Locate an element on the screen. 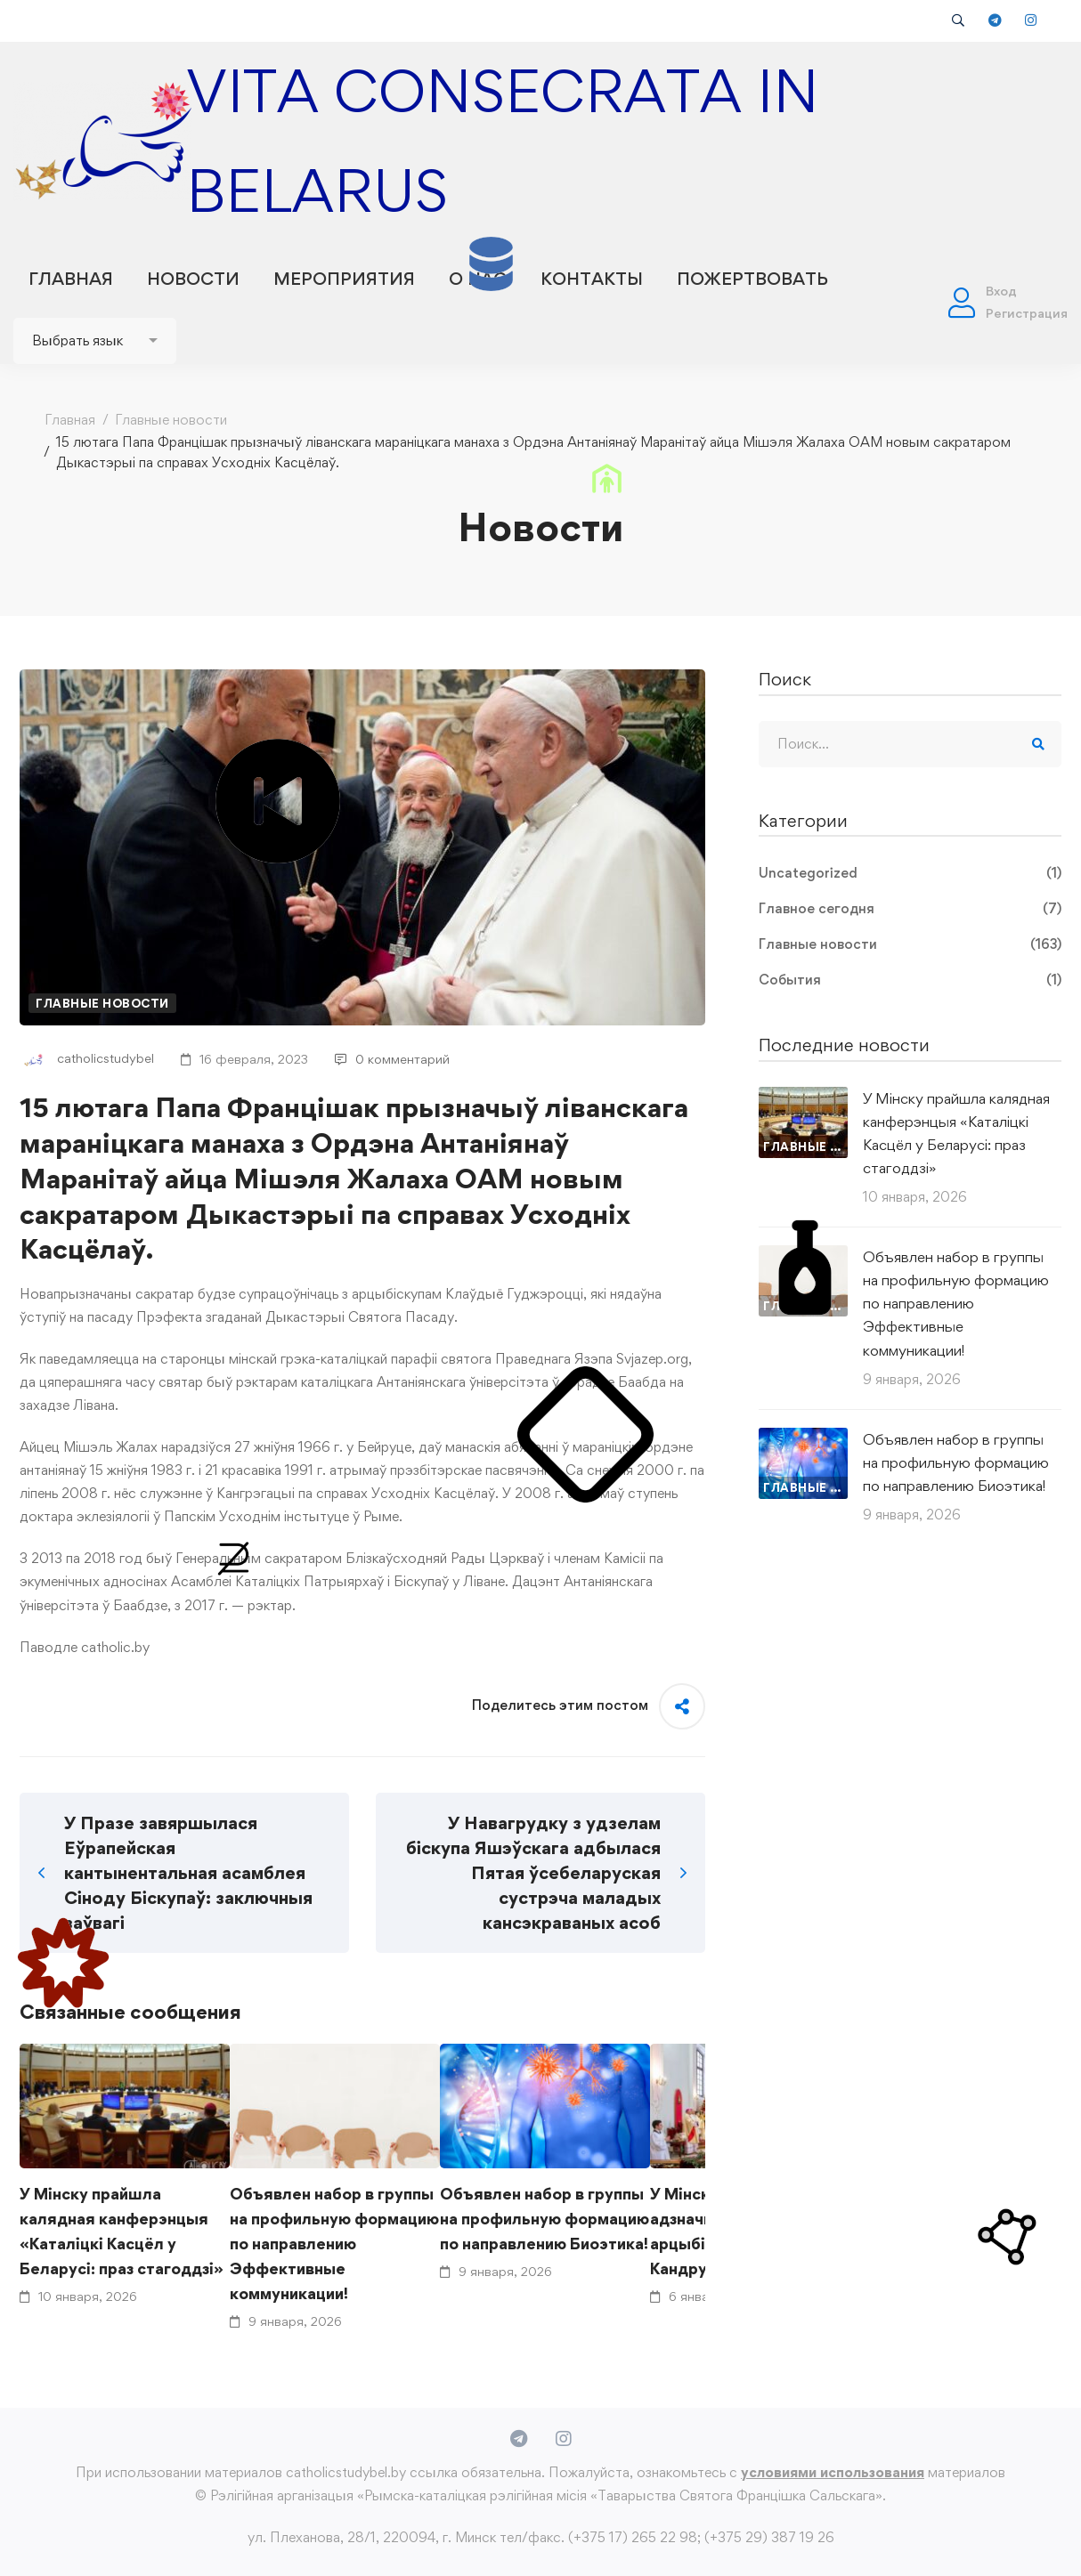  indicates premium or VIP membership status is located at coordinates (585, 1434).